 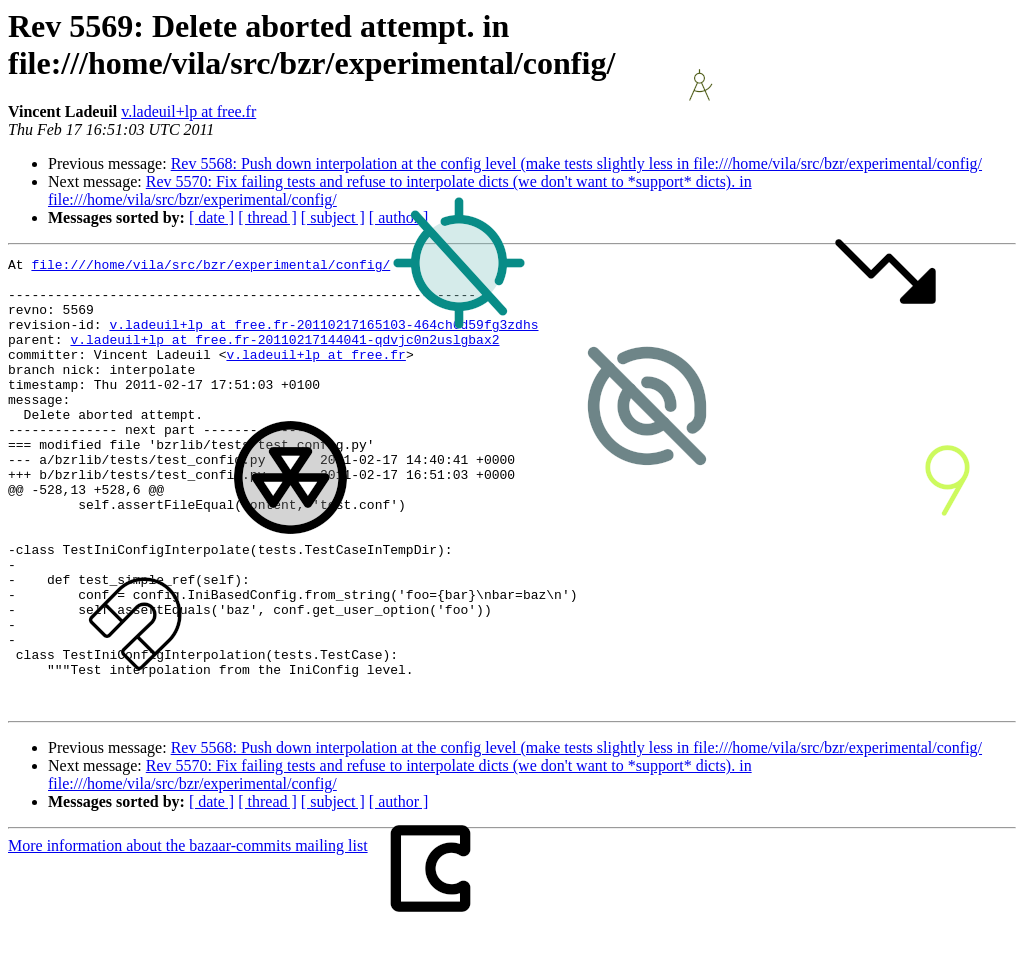 What do you see at coordinates (947, 480) in the screenshot?
I see `indicates the number nine in a list or sequence` at bounding box center [947, 480].